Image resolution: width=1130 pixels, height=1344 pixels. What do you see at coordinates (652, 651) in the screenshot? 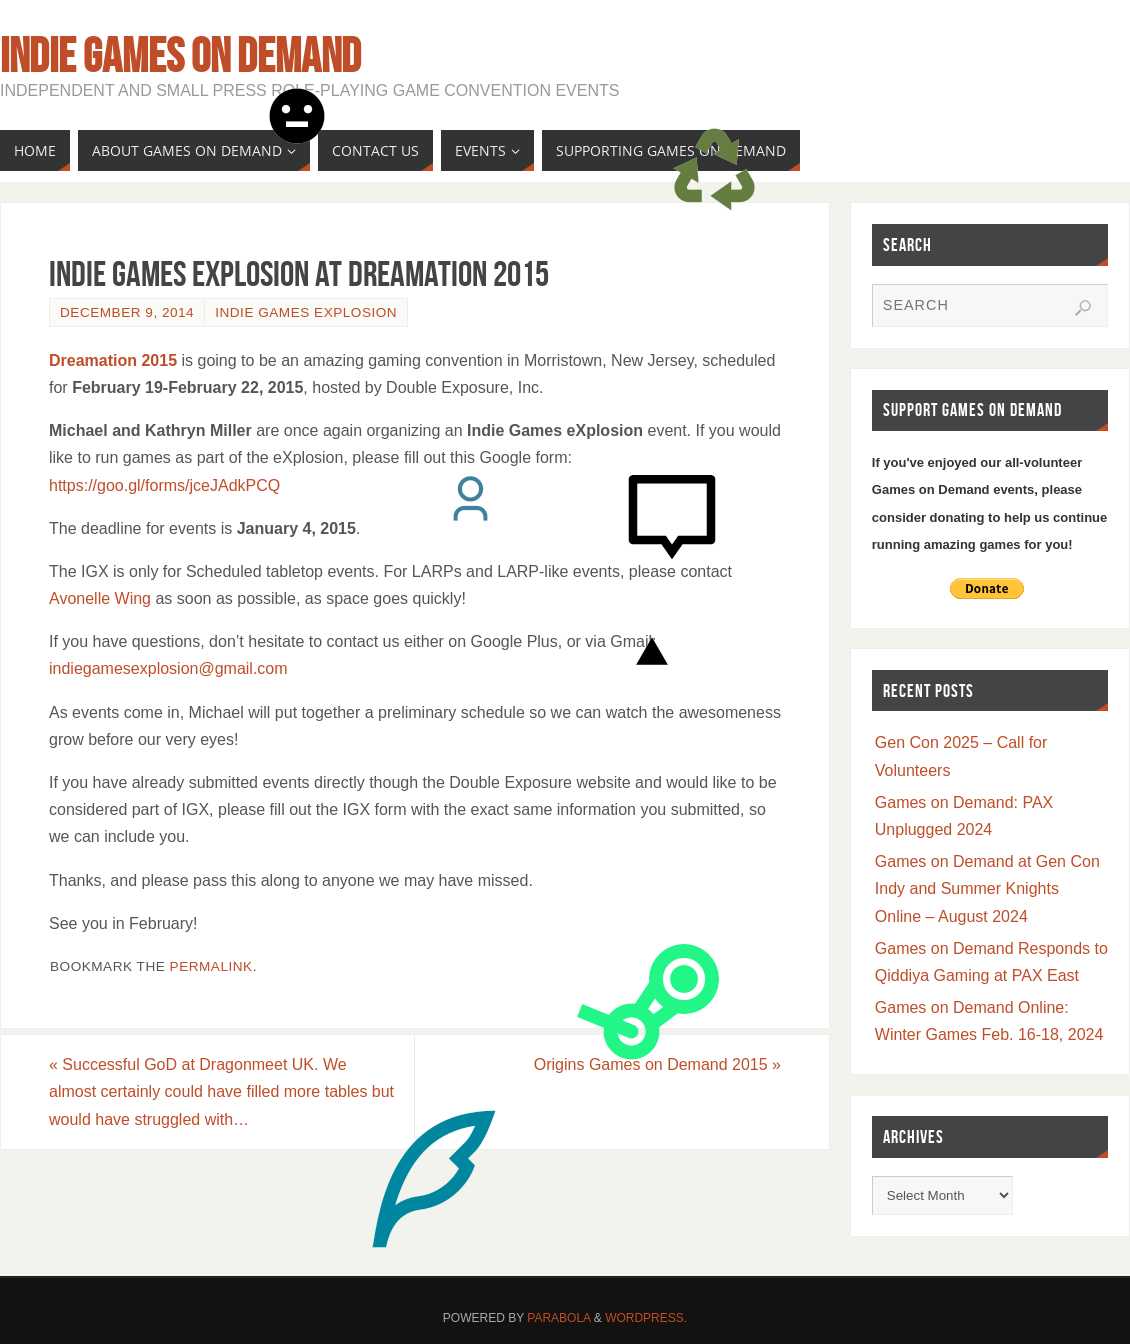
I see `Vercel company logo` at bounding box center [652, 651].